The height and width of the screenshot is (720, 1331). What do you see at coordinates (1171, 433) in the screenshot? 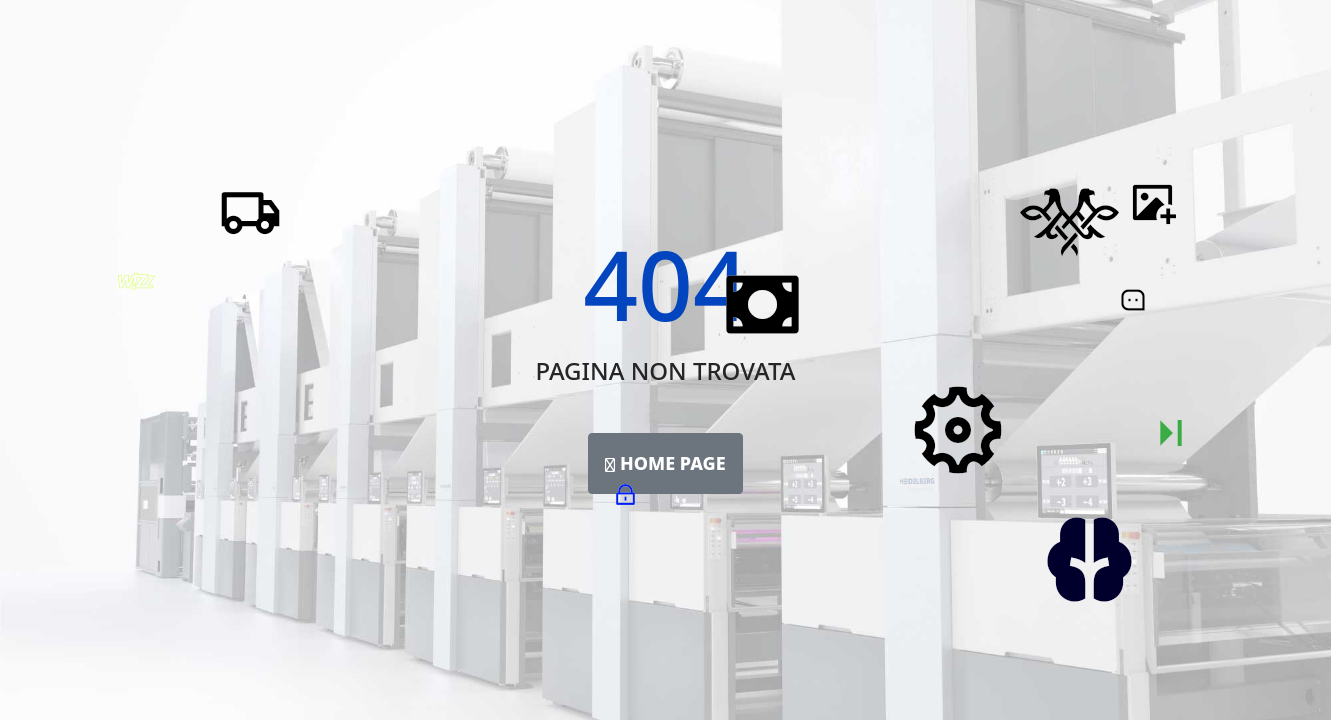
I see `skip to the next track or item` at bounding box center [1171, 433].